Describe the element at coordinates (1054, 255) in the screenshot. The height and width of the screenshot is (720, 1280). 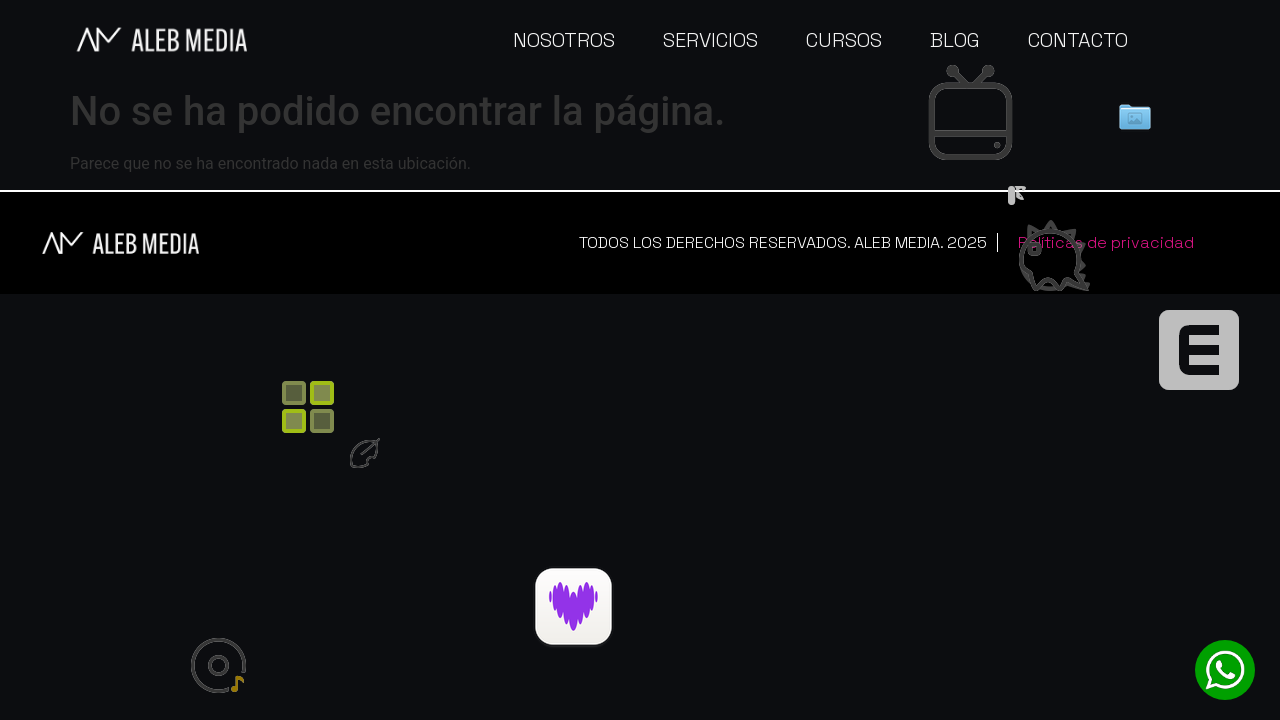
I see `open dino messaging app` at that location.